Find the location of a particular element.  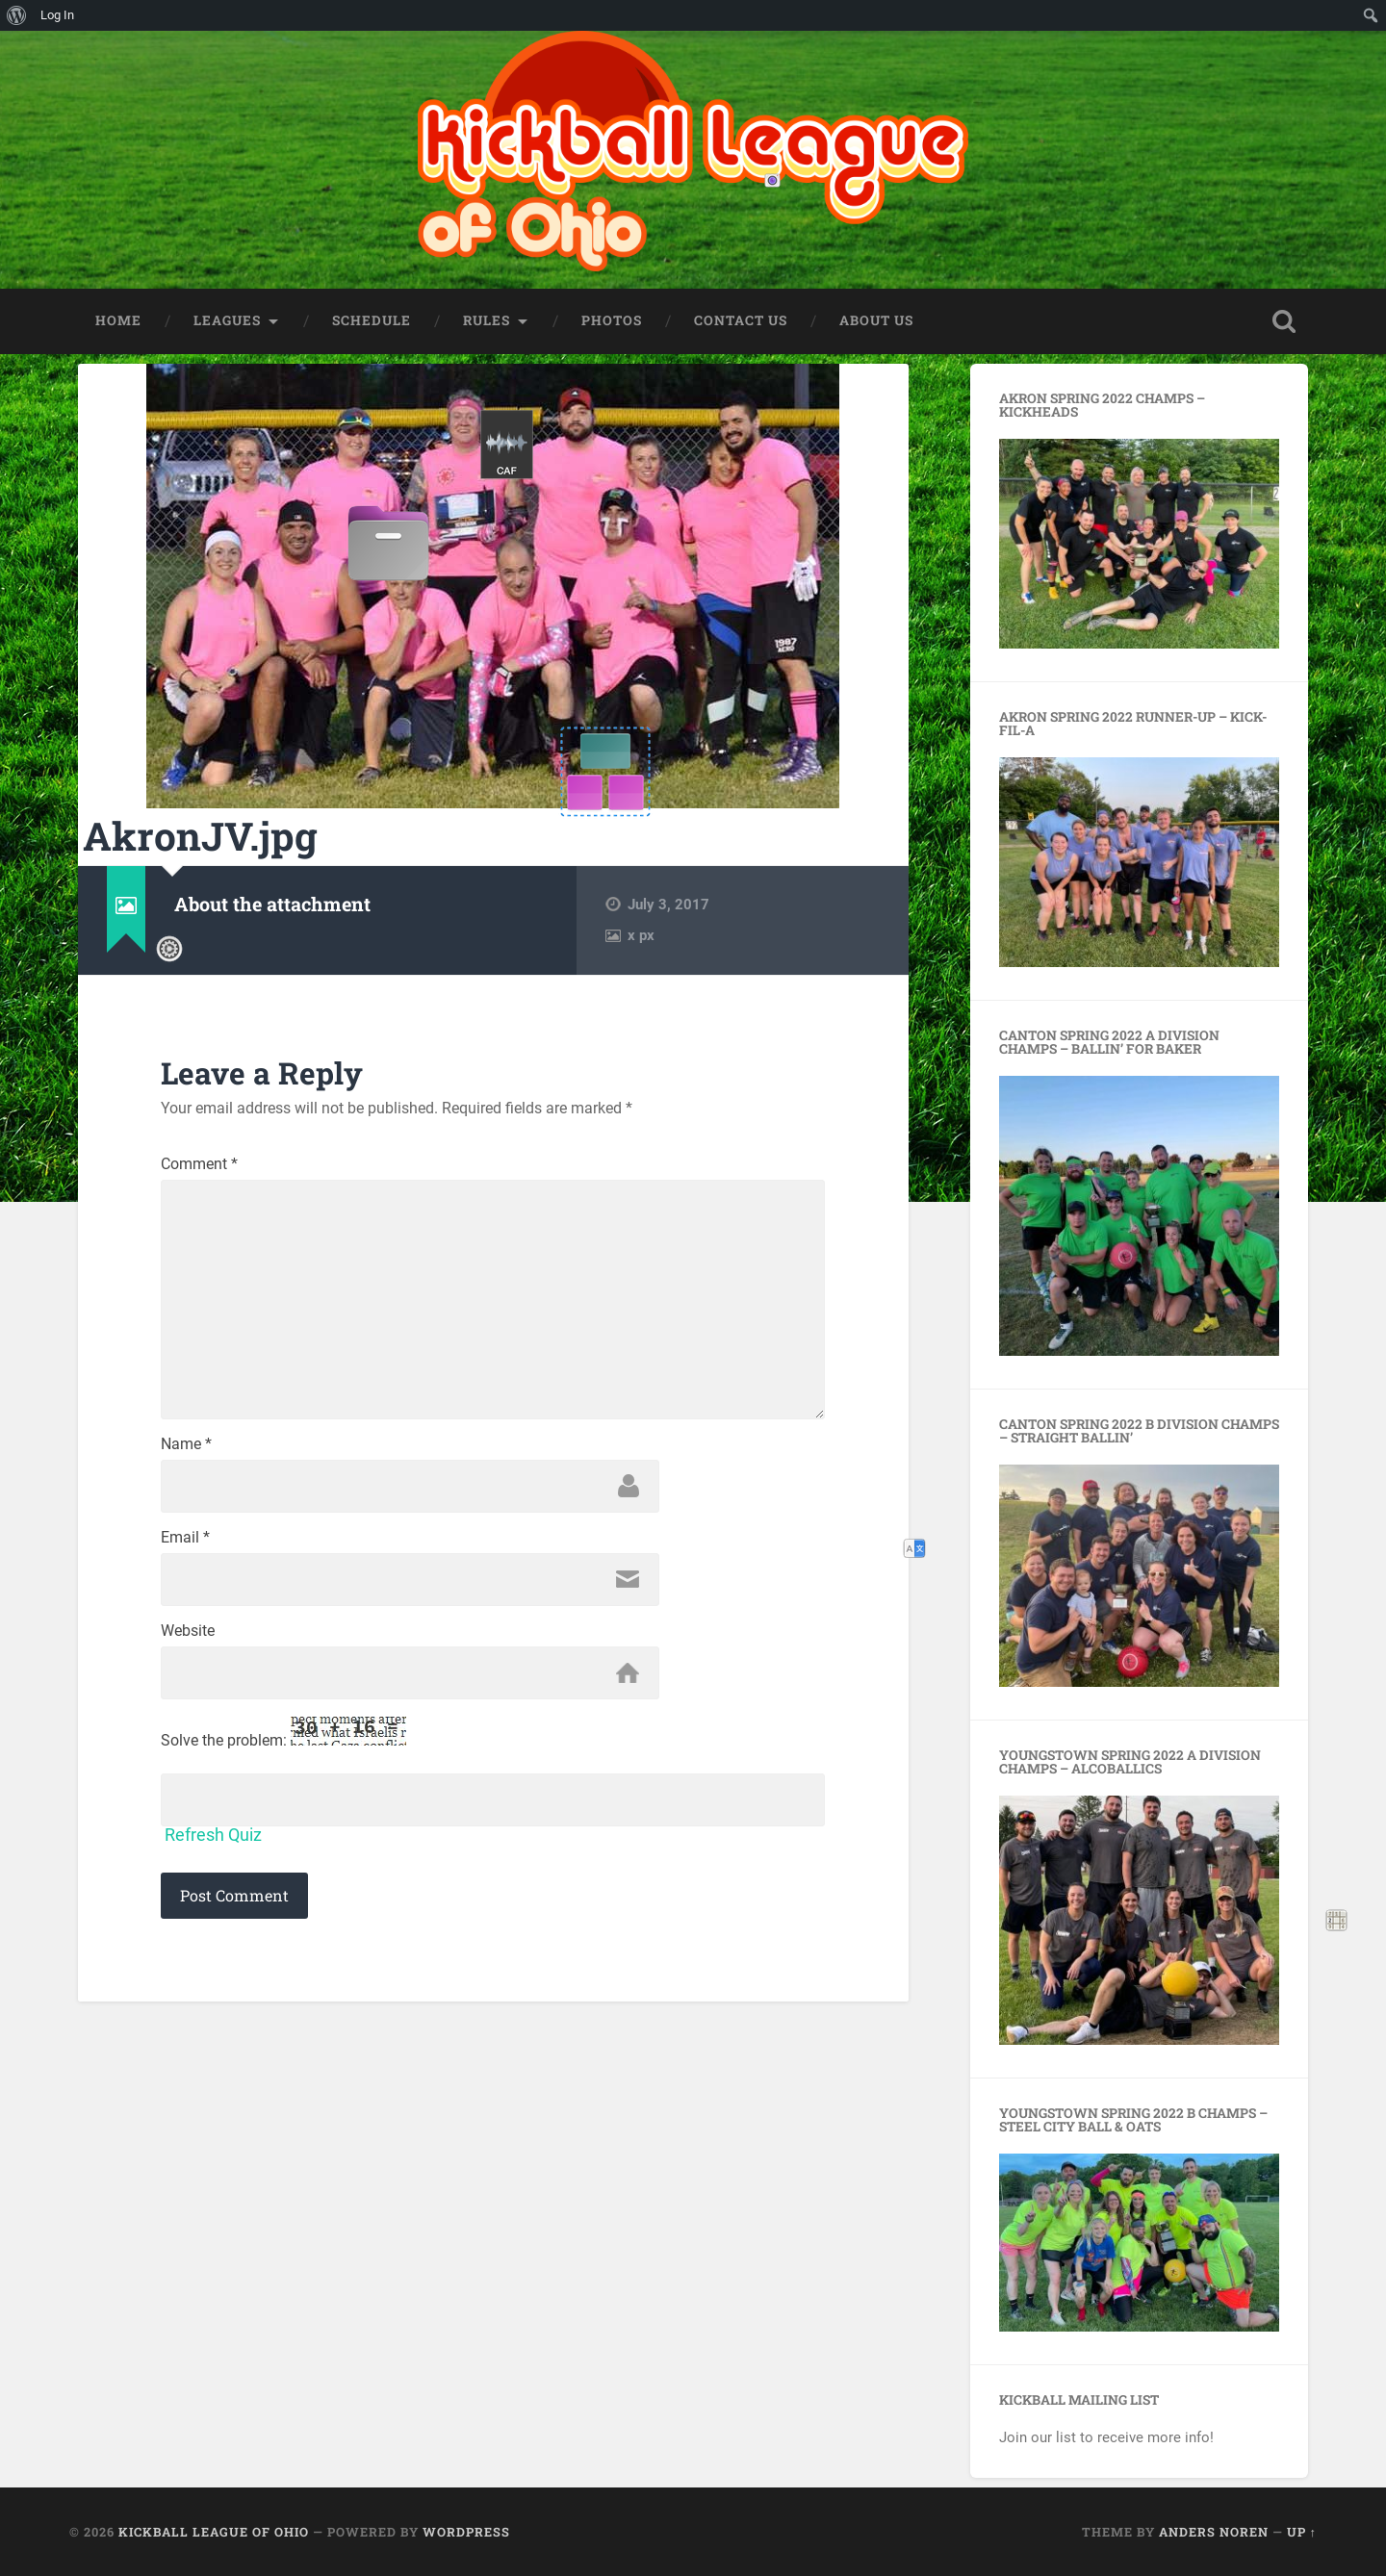

open settings or preferences is located at coordinates (169, 949).